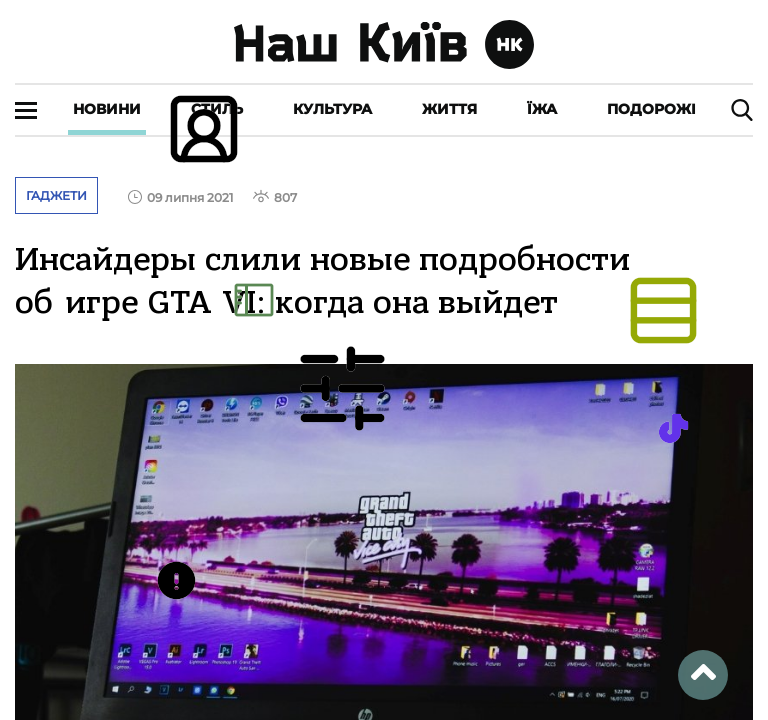 The height and width of the screenshot is (720, 768). What do you see at coordinates (342, 388) in the screenshot?
I see `adjust settings or preferences` at bounding box center [342, 388].